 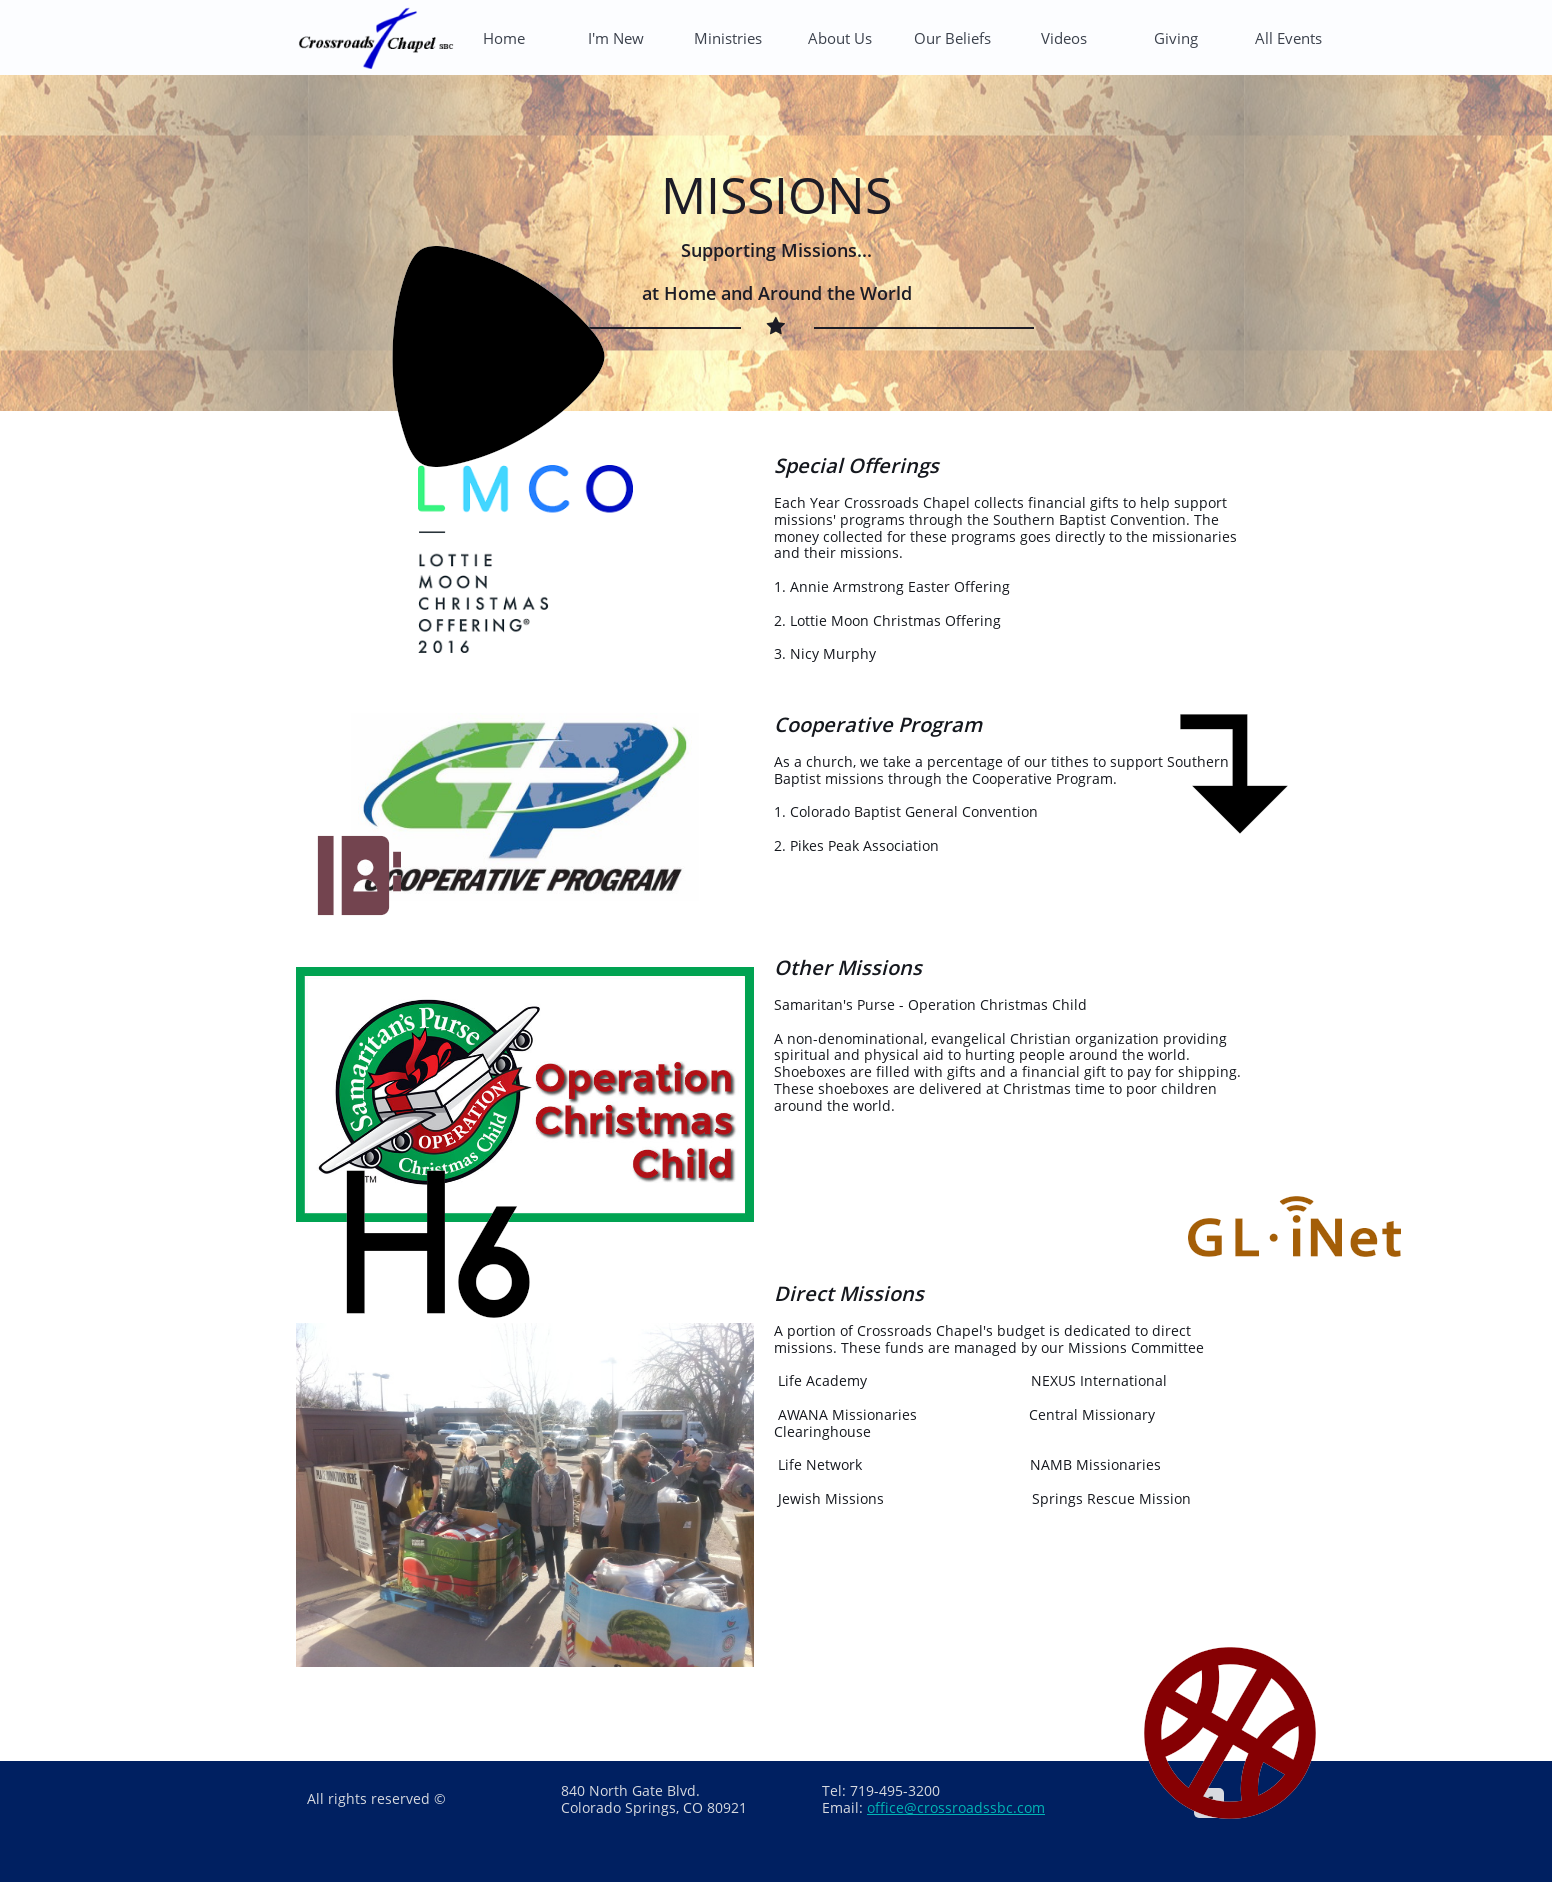 I want to click on access sports scores and updates, so click(x=1230, y=1733).